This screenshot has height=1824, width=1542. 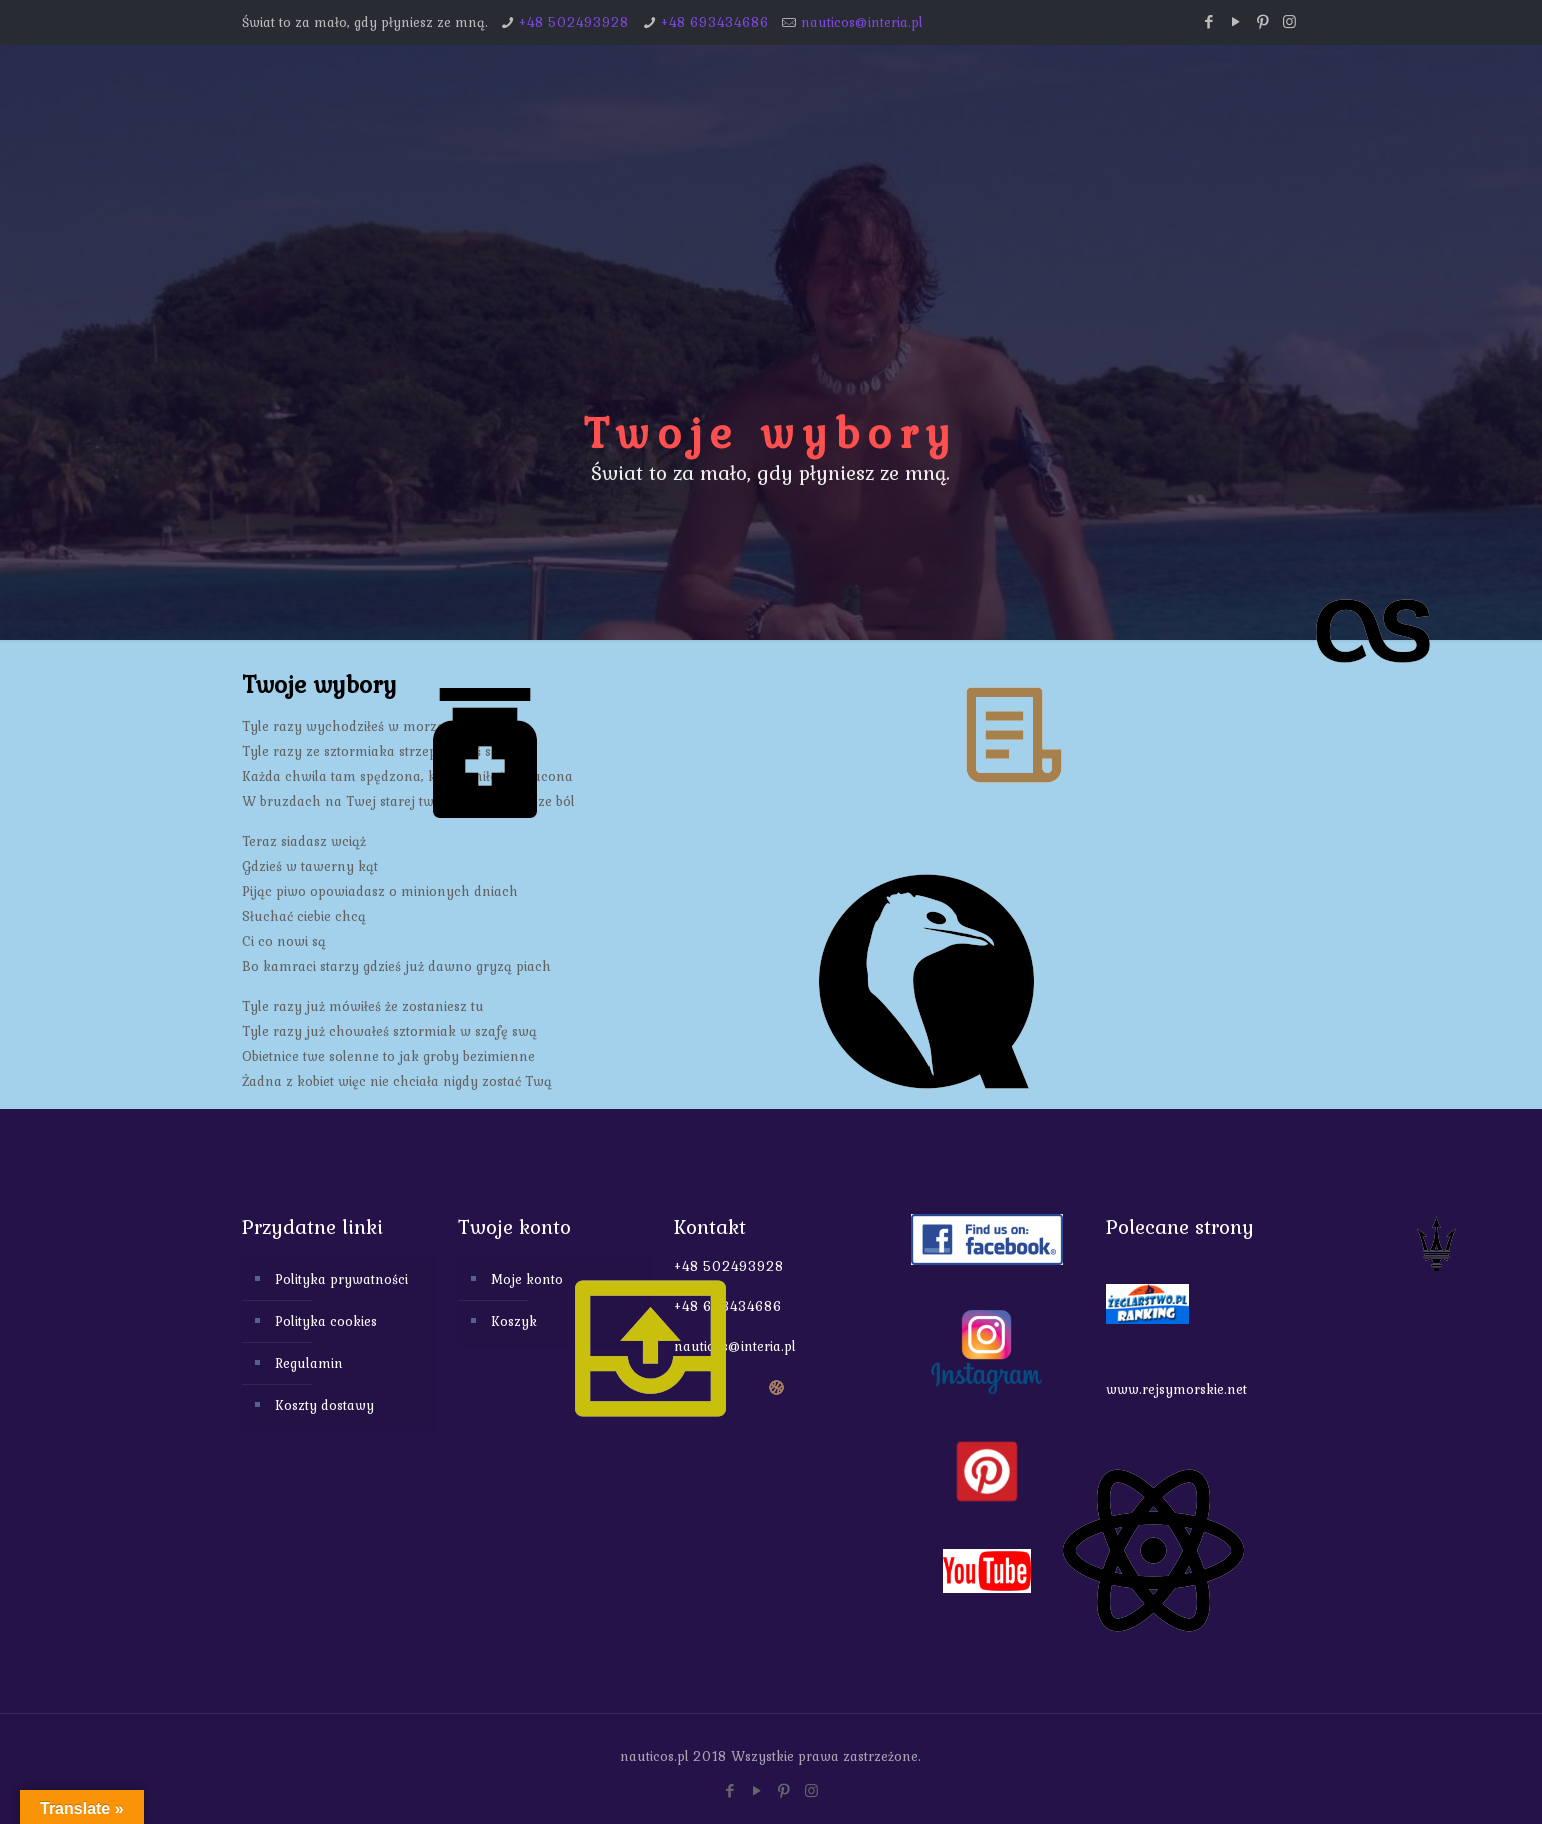 I want to click on open Last.fm app, so click(x=1373, y=631).